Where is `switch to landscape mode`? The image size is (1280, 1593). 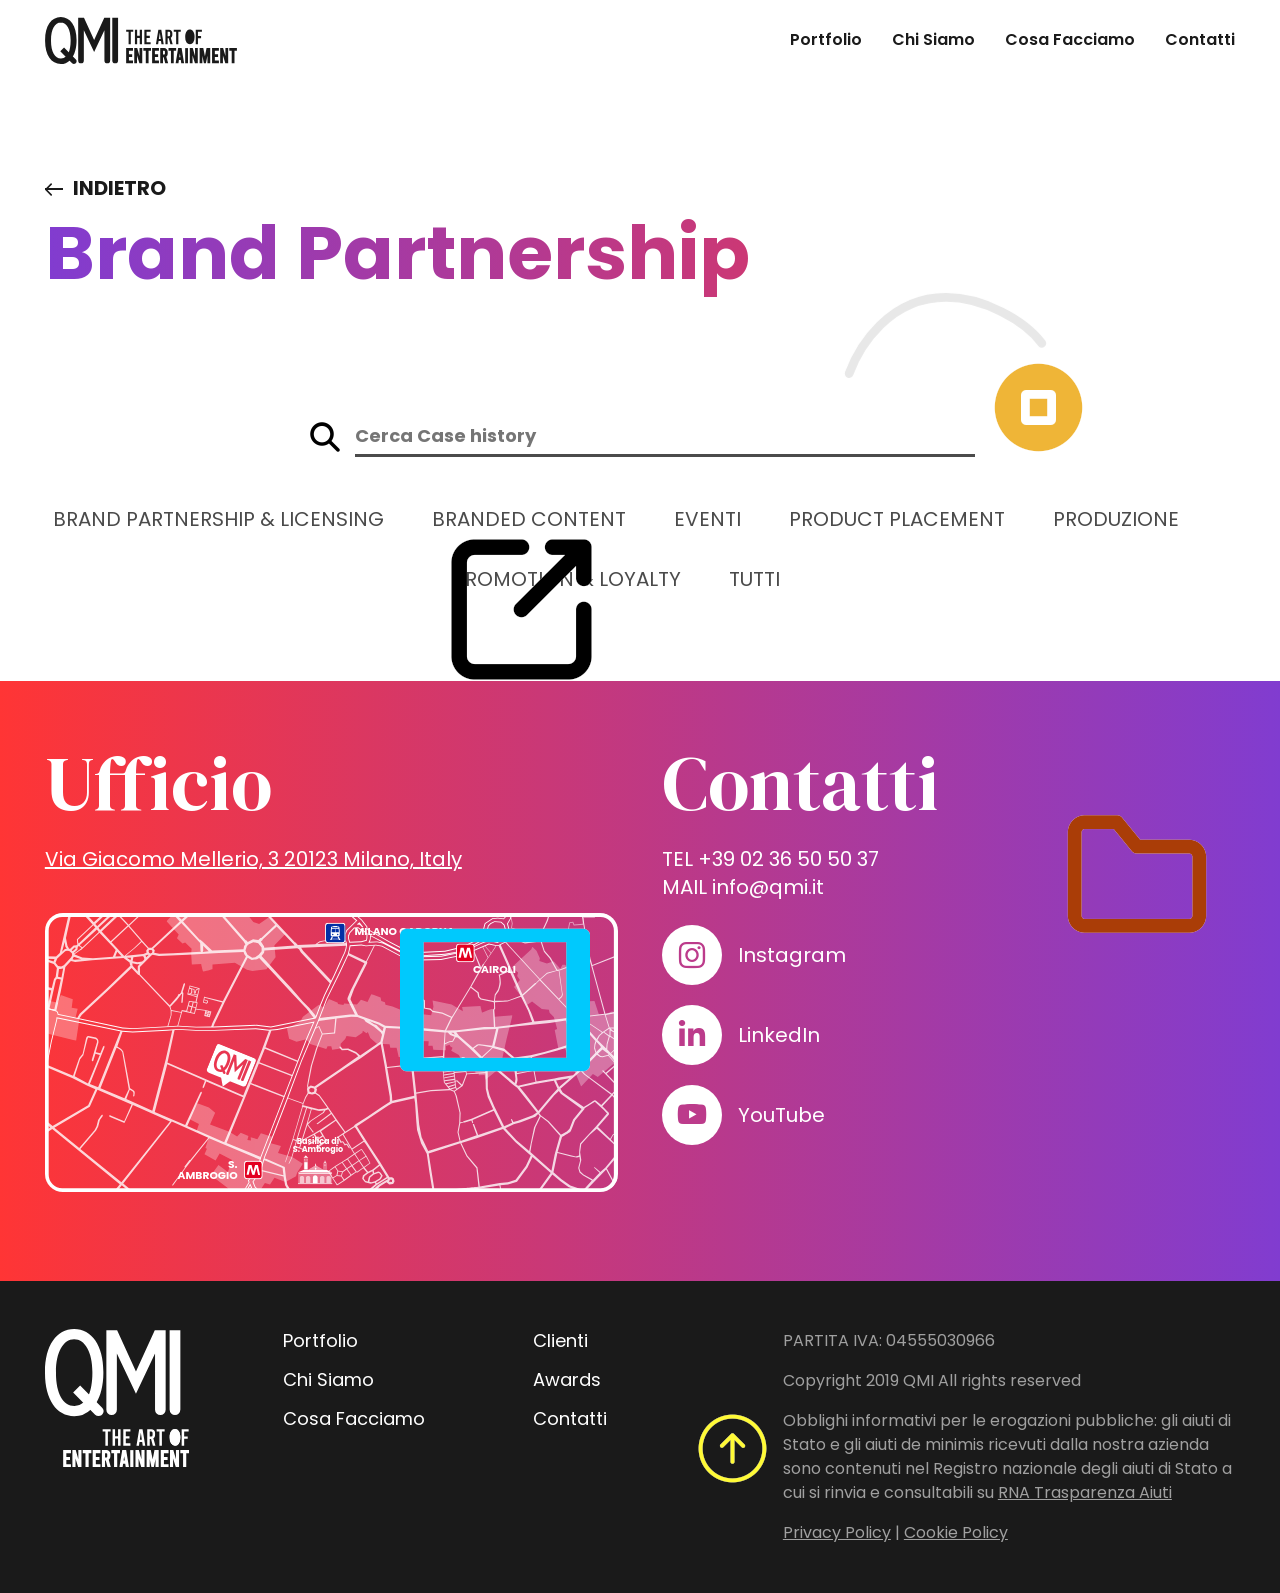 switch to landscape mode is located at coordinates (495, 1000).